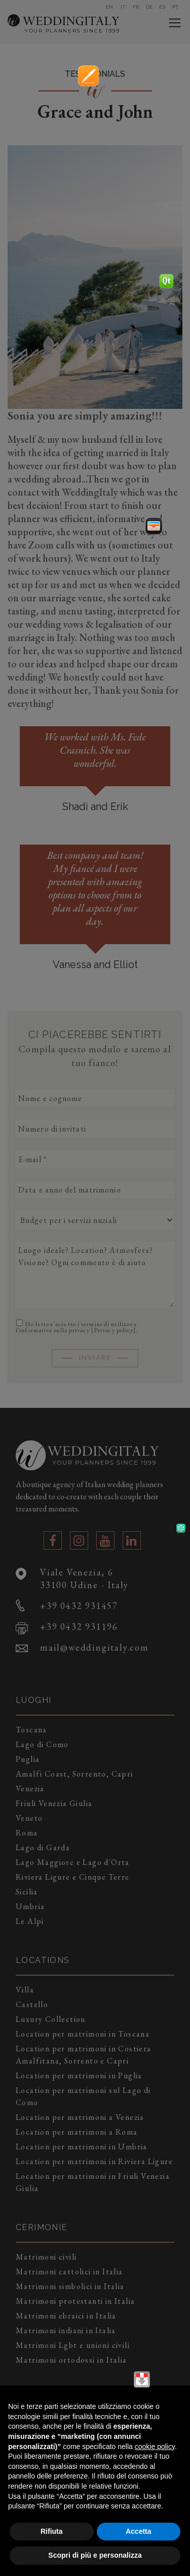  What do you see at coordinates (142, 2379) in the screenshot?
I see `open transmission torrent client` at bounding box center [142, 2379].